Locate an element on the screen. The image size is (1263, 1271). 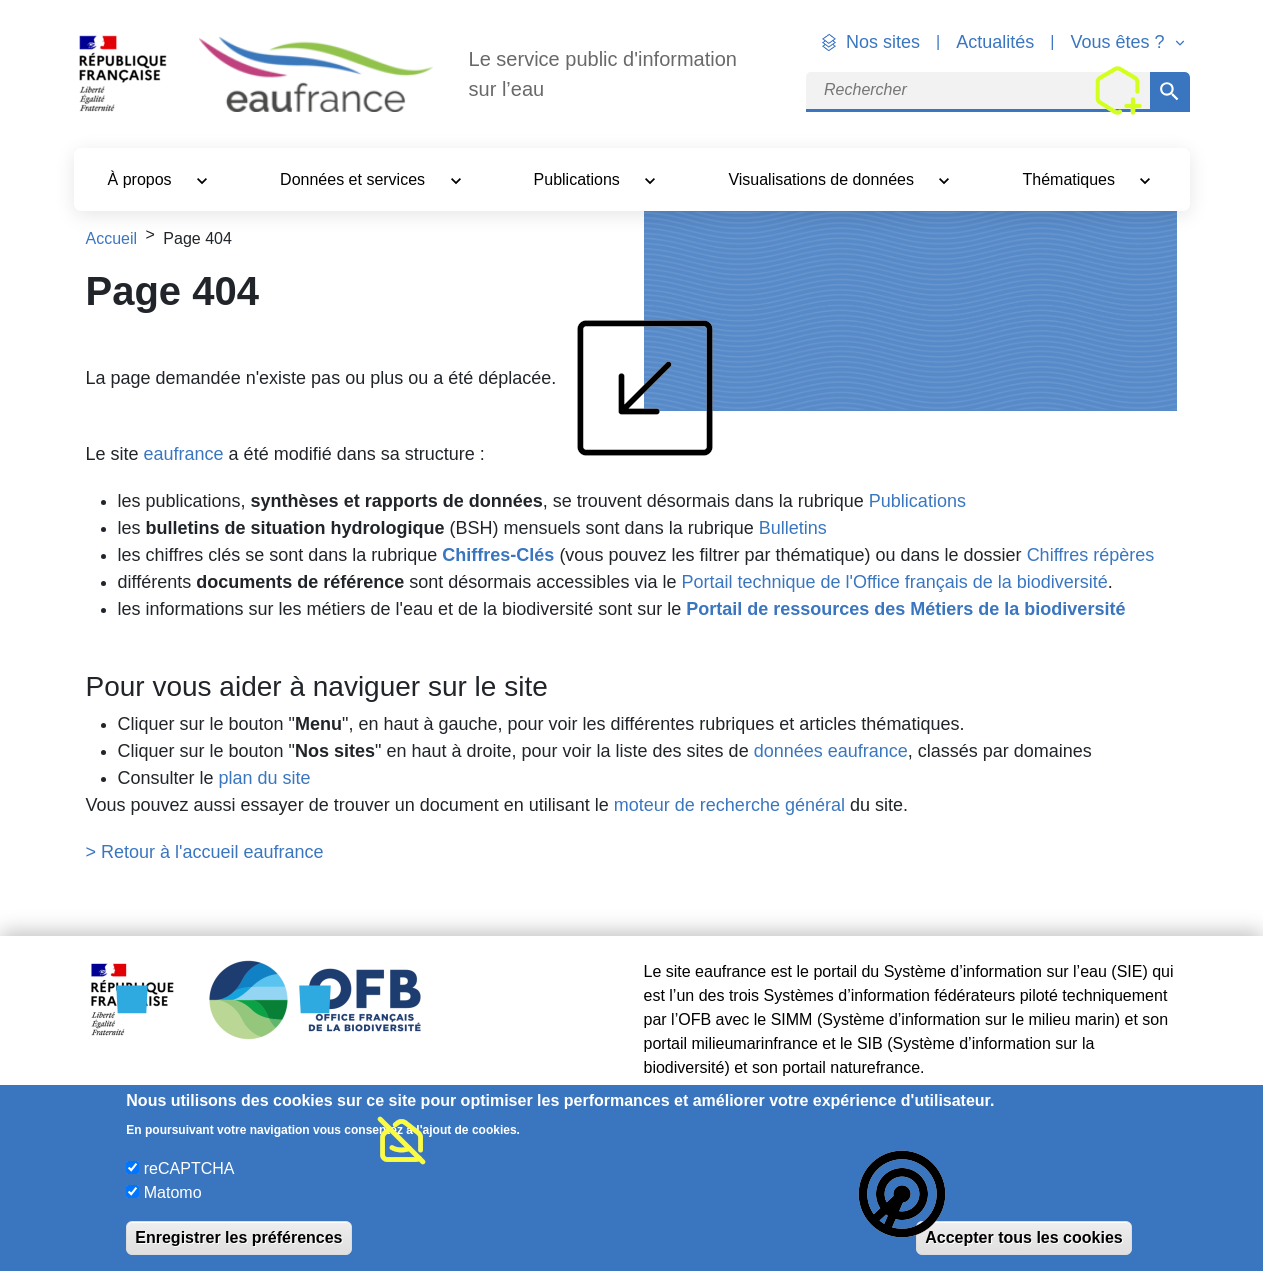
open Flightradar24 app is located at coordinates (902, 1194).